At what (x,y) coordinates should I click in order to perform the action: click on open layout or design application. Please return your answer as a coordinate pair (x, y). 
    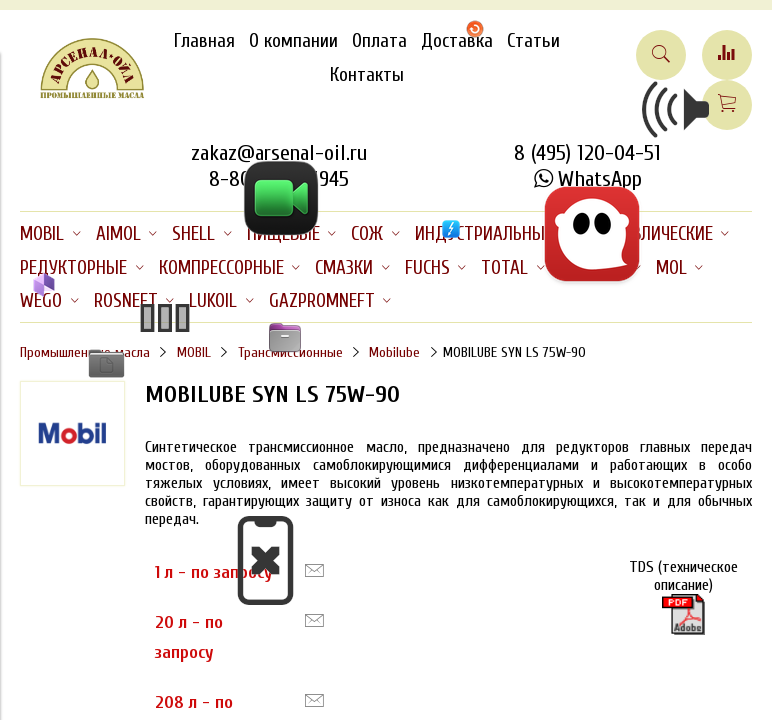
    Looking at the image, I should click on (44, 285).